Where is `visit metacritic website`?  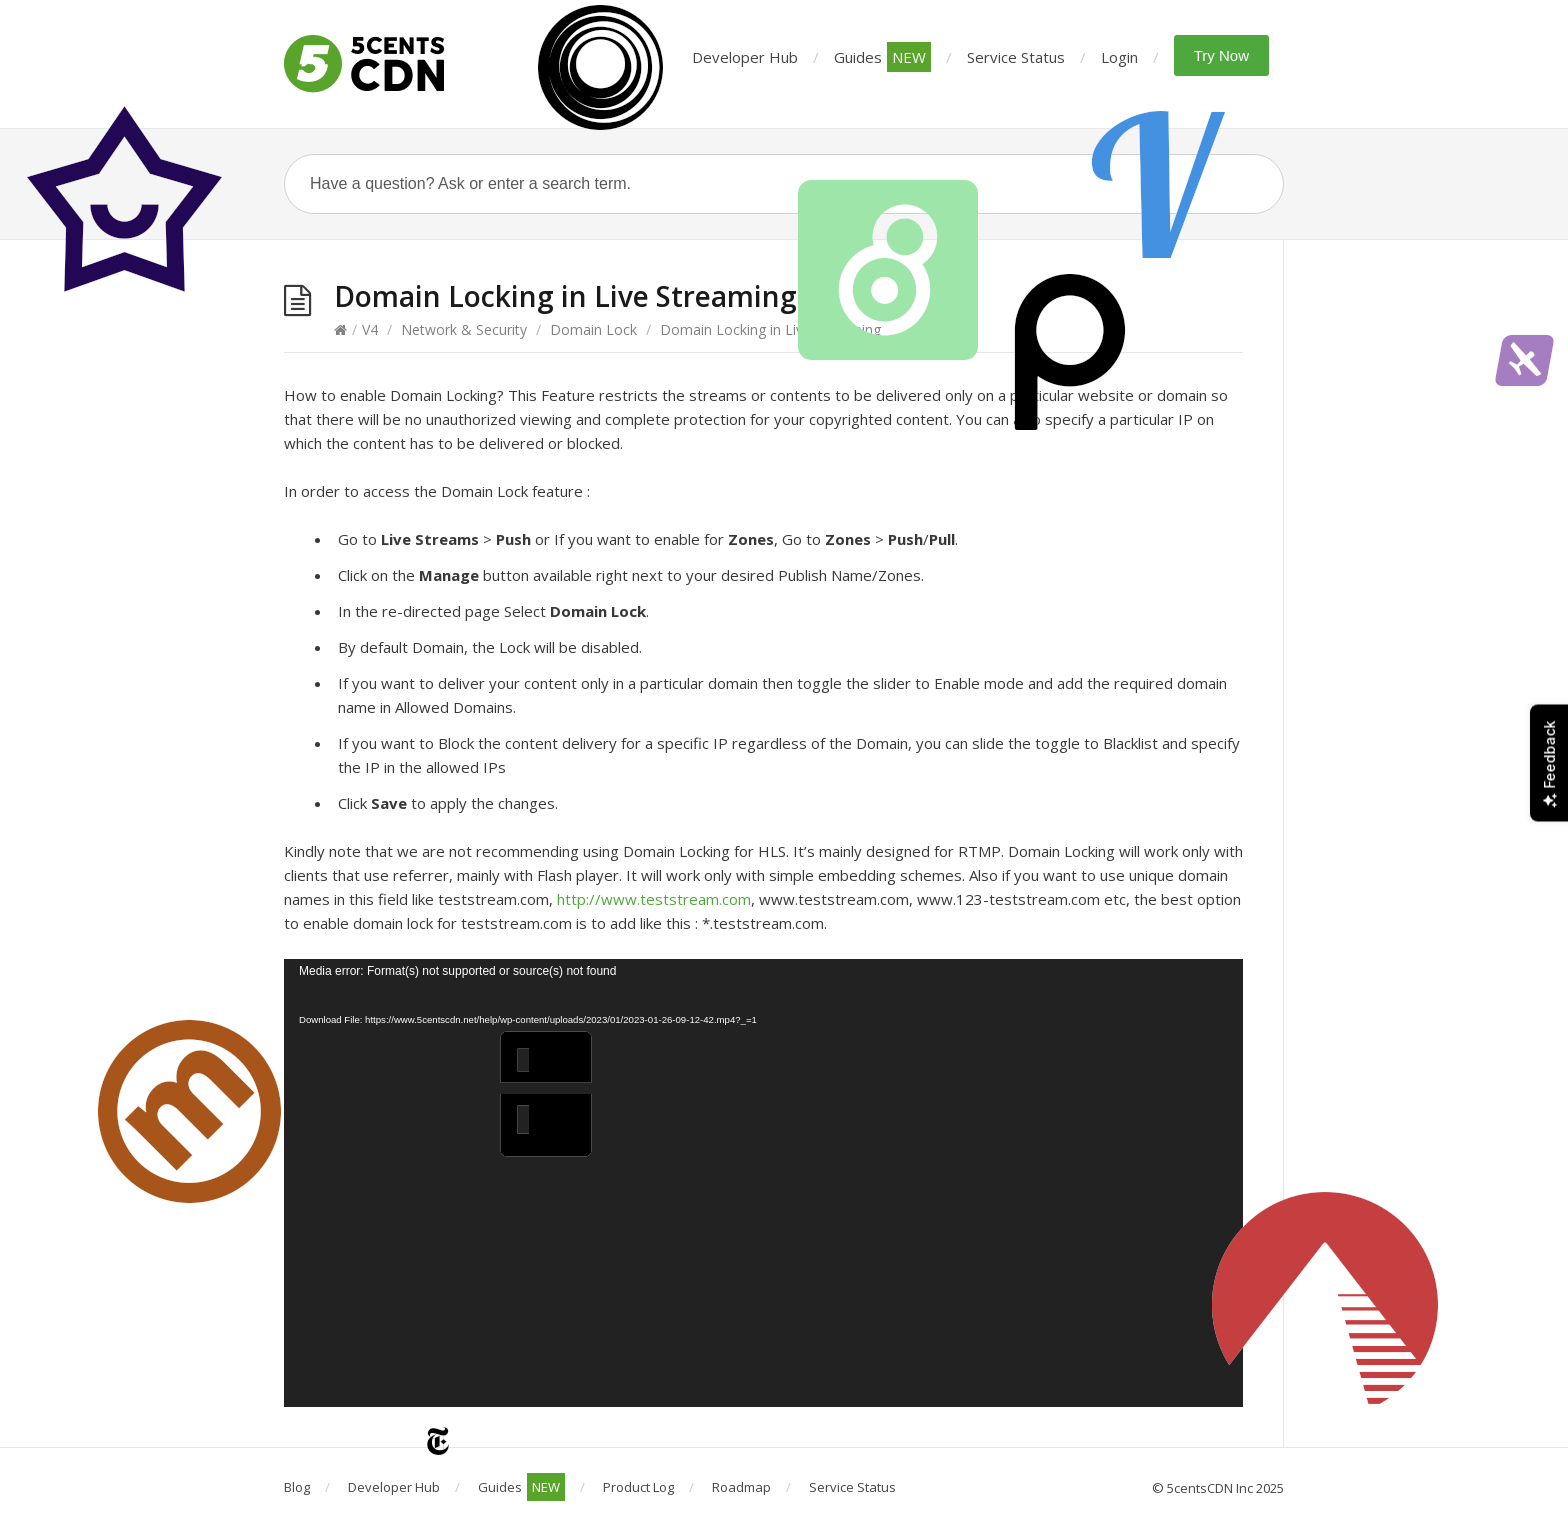
visit metacritic website is located at coordinates (189, 1111).